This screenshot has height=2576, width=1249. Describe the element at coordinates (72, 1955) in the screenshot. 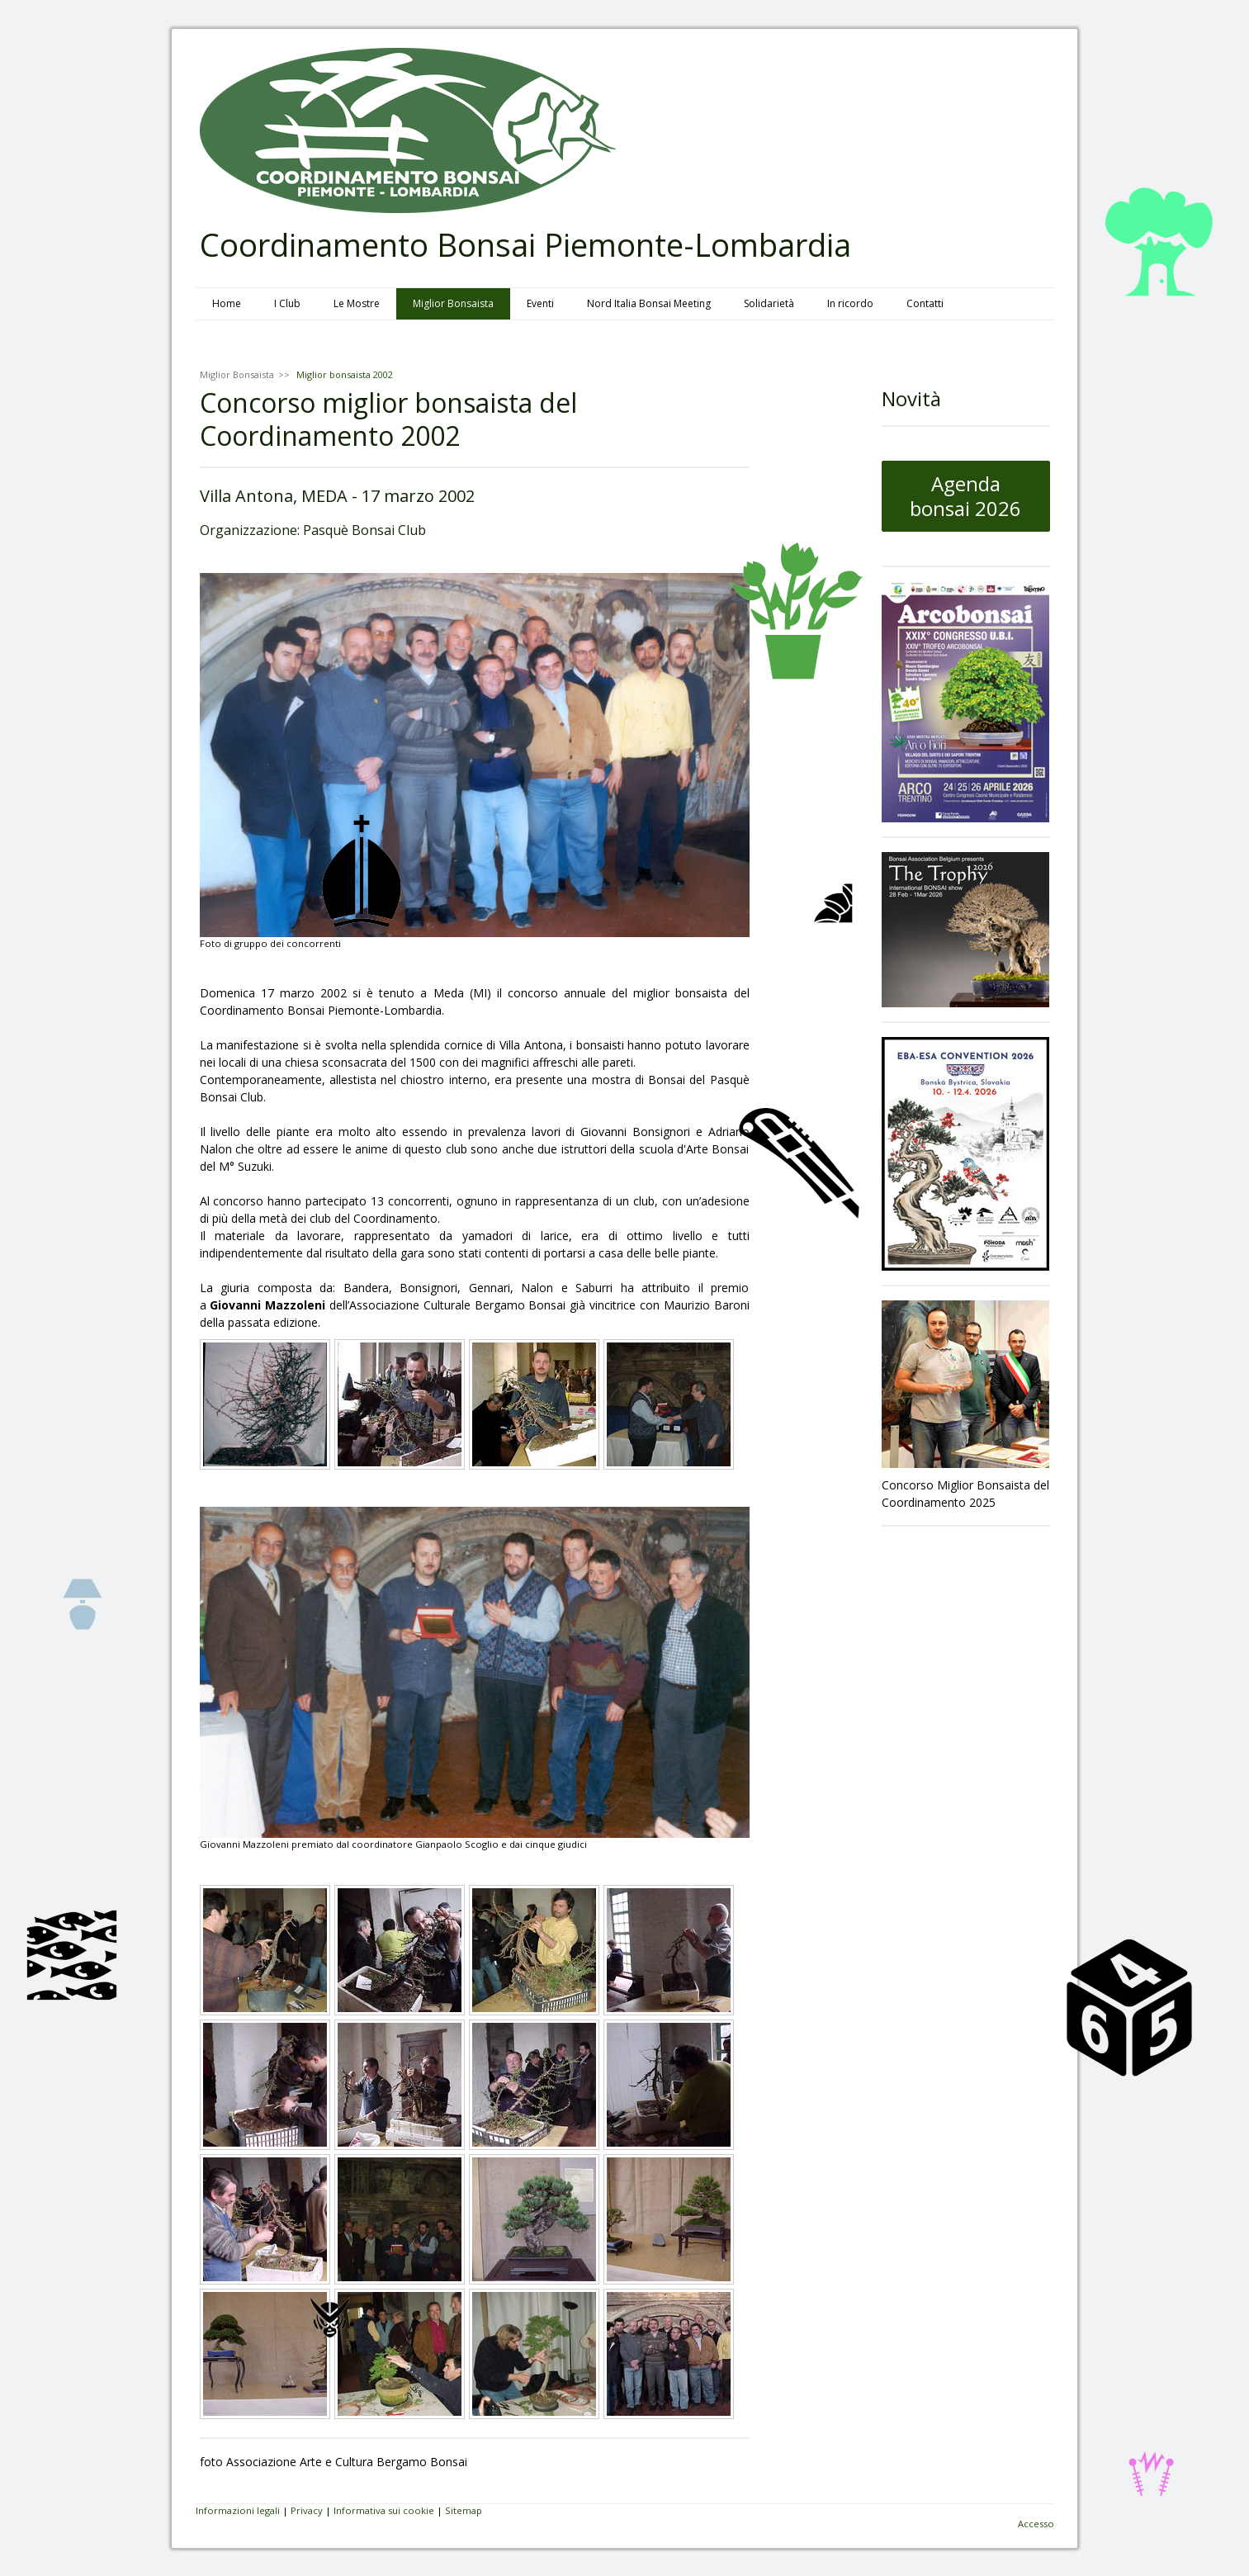

I see `indicates marine life or aquarium feature in a game` at that location.